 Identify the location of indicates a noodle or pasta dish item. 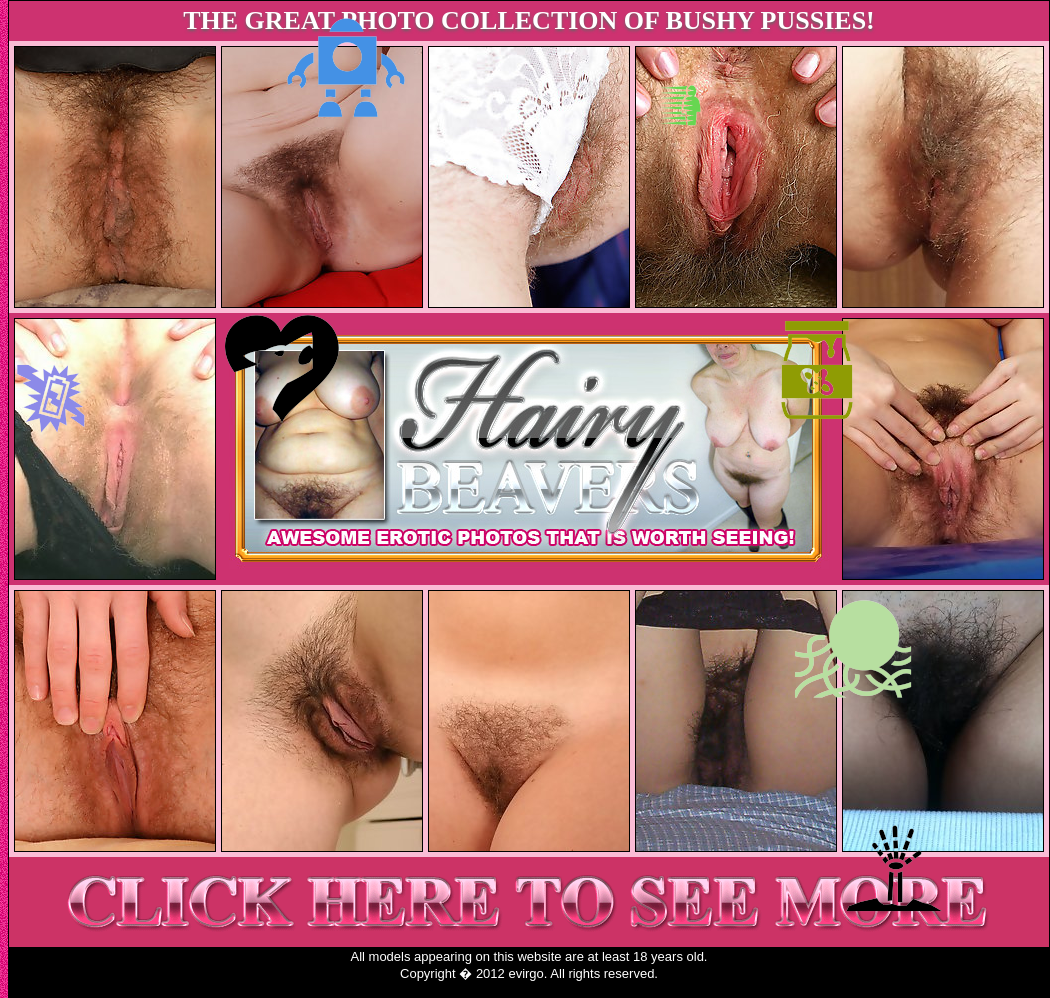
(852, 639).